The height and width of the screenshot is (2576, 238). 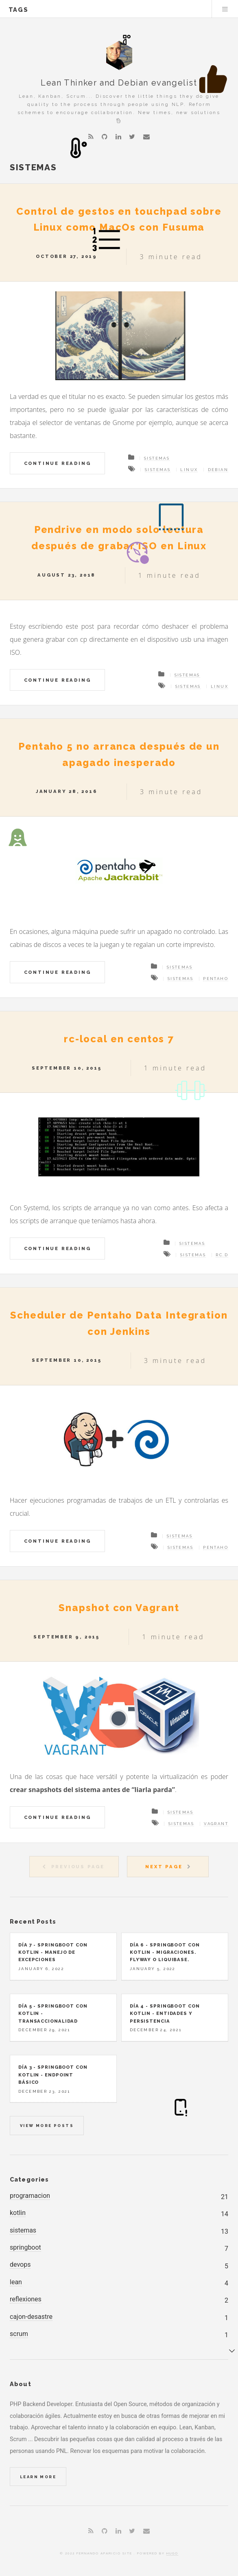 I want to click on radix ui component library logo, so click(x=127, y=40).